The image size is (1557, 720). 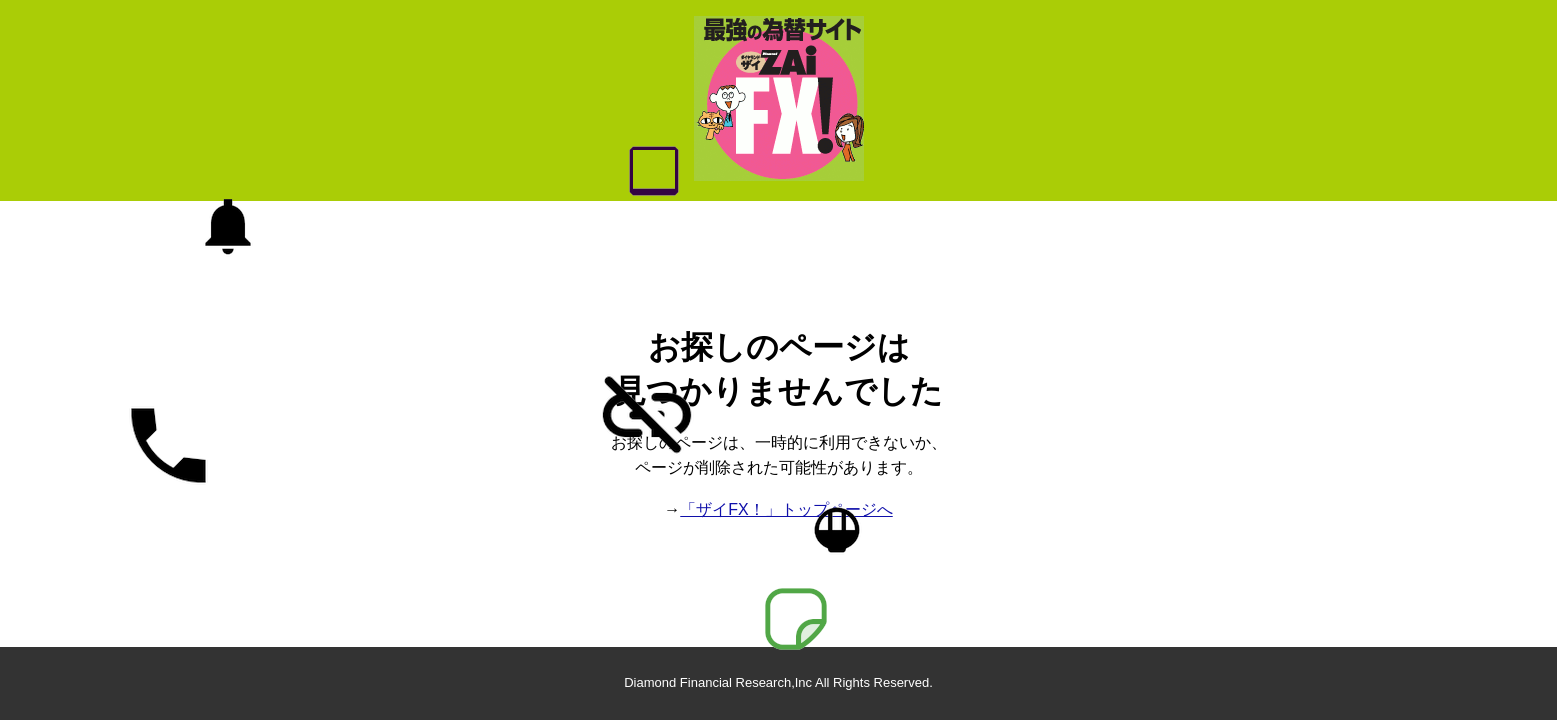 What do you see at coordinates (796, 619) in the screenshot?
I see `add a sticker to your message` at bounding box center [796, 619].